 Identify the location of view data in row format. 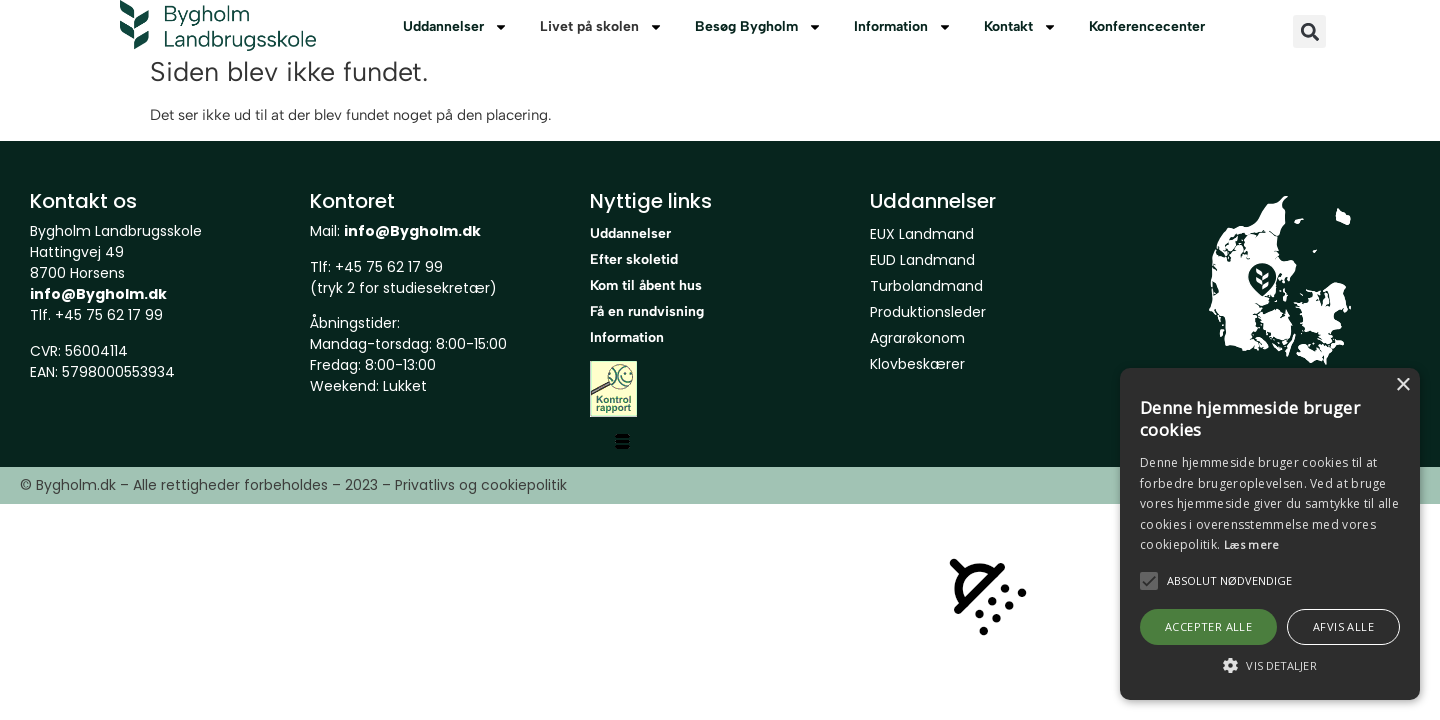
(622, 441).